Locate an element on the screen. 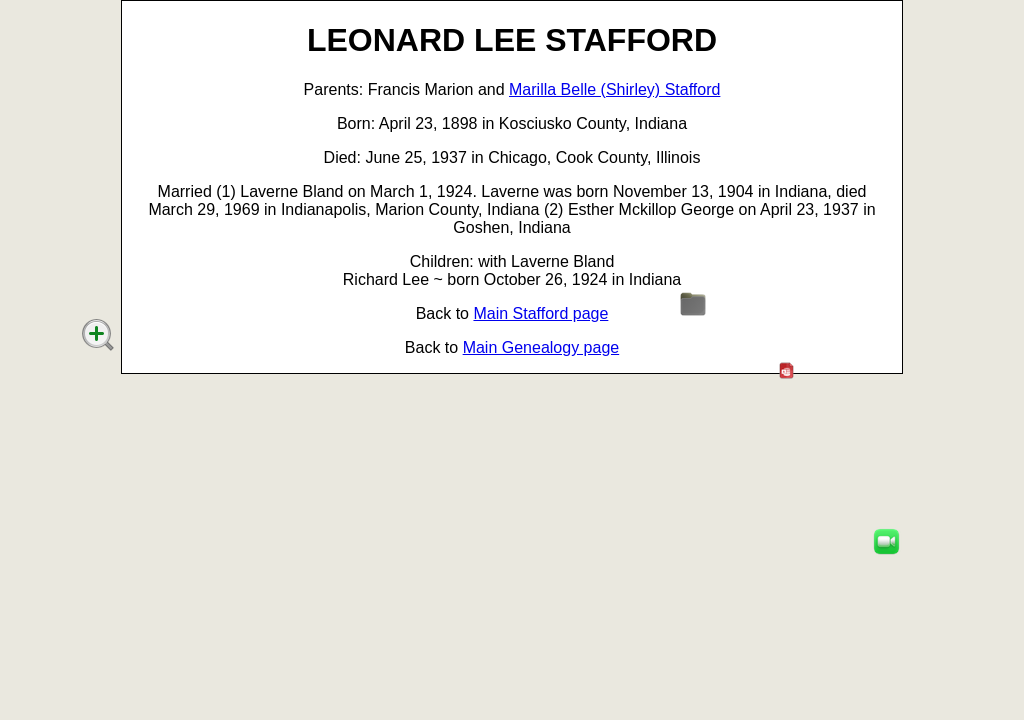 The image size is (1024, 720). open FaceTime to start a video call is located at coordinates (886, 541).